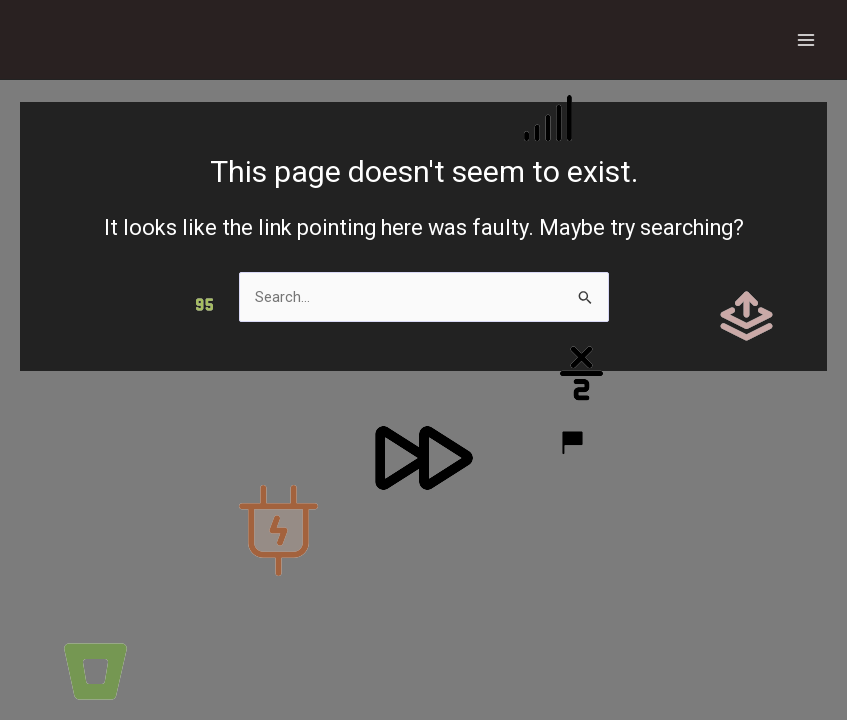  Describe the element at coordinates (581, 373) in the screenshot. I see `perform division calculation` at that location.